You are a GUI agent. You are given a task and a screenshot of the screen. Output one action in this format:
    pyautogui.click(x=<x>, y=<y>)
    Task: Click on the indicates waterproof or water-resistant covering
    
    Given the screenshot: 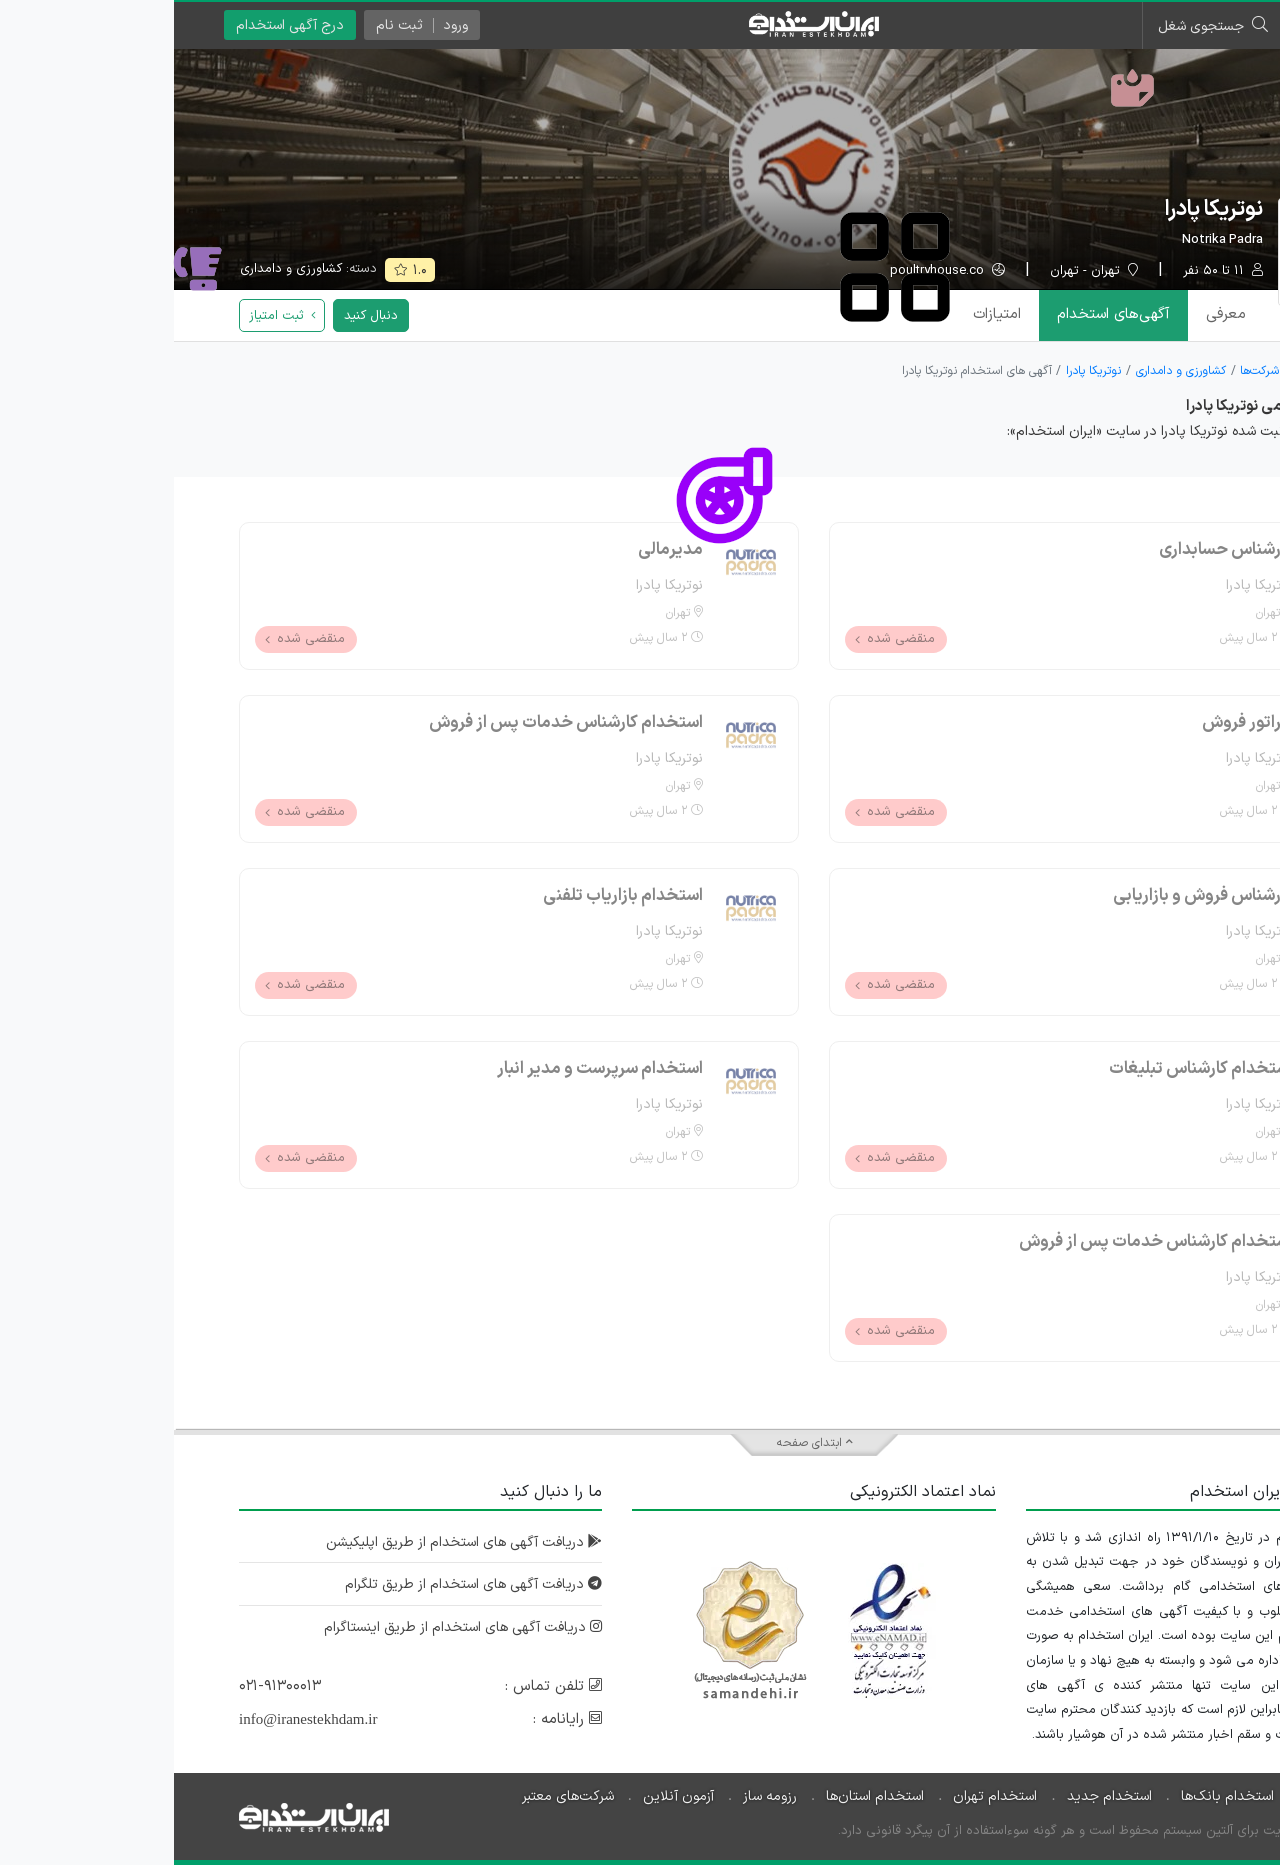 What is the action you would take?
    pyautogui.click(x=1132, y=90)
    